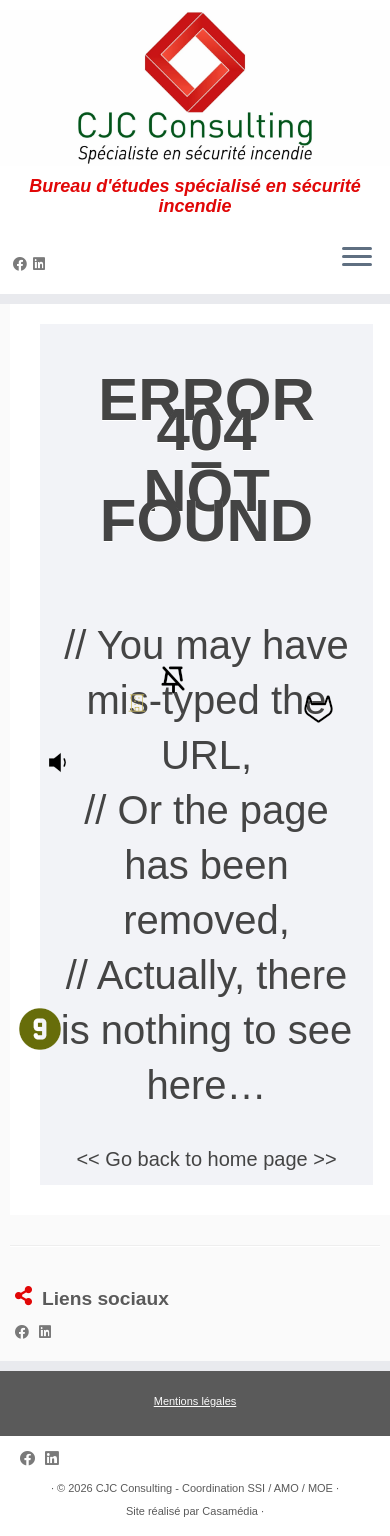 Image resolution: width=390 pixels, height=1536 pixels. Describe the element at coordinates (318, 708) in the screenshot. I see `open GitLab repository` at that location.